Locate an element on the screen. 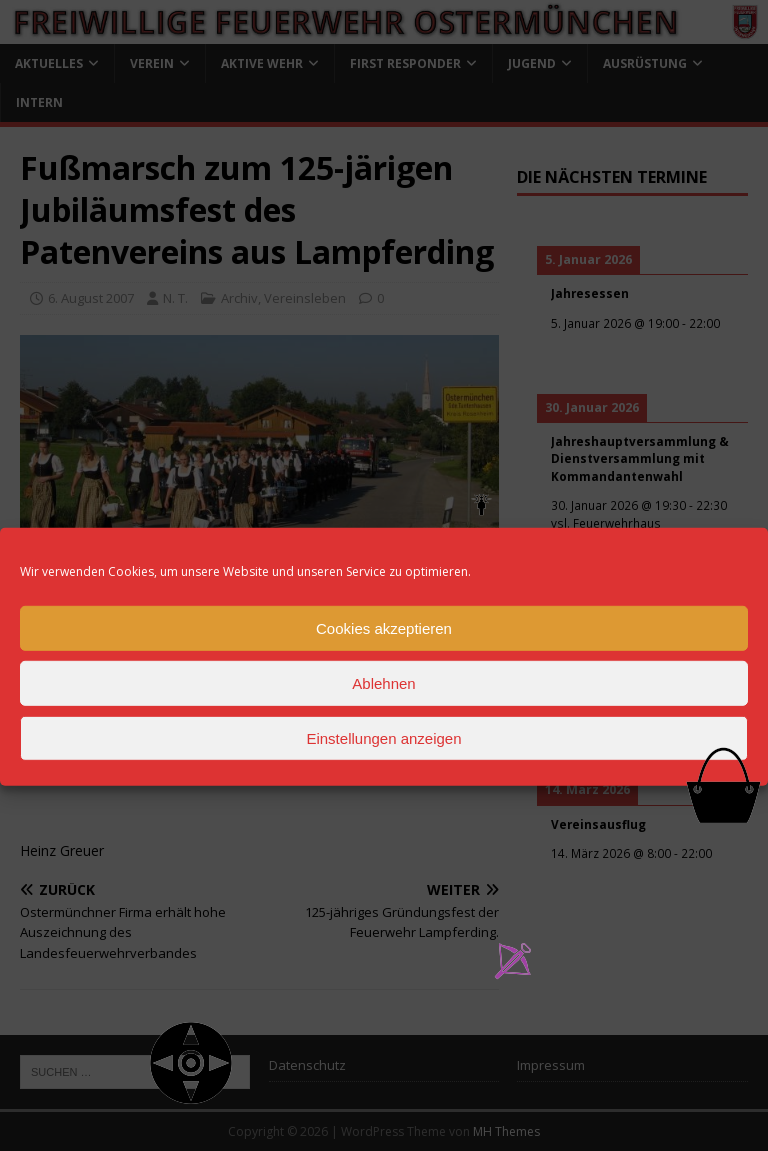  navigate or pan in multiple directions is located at coordinates (191, 1063).